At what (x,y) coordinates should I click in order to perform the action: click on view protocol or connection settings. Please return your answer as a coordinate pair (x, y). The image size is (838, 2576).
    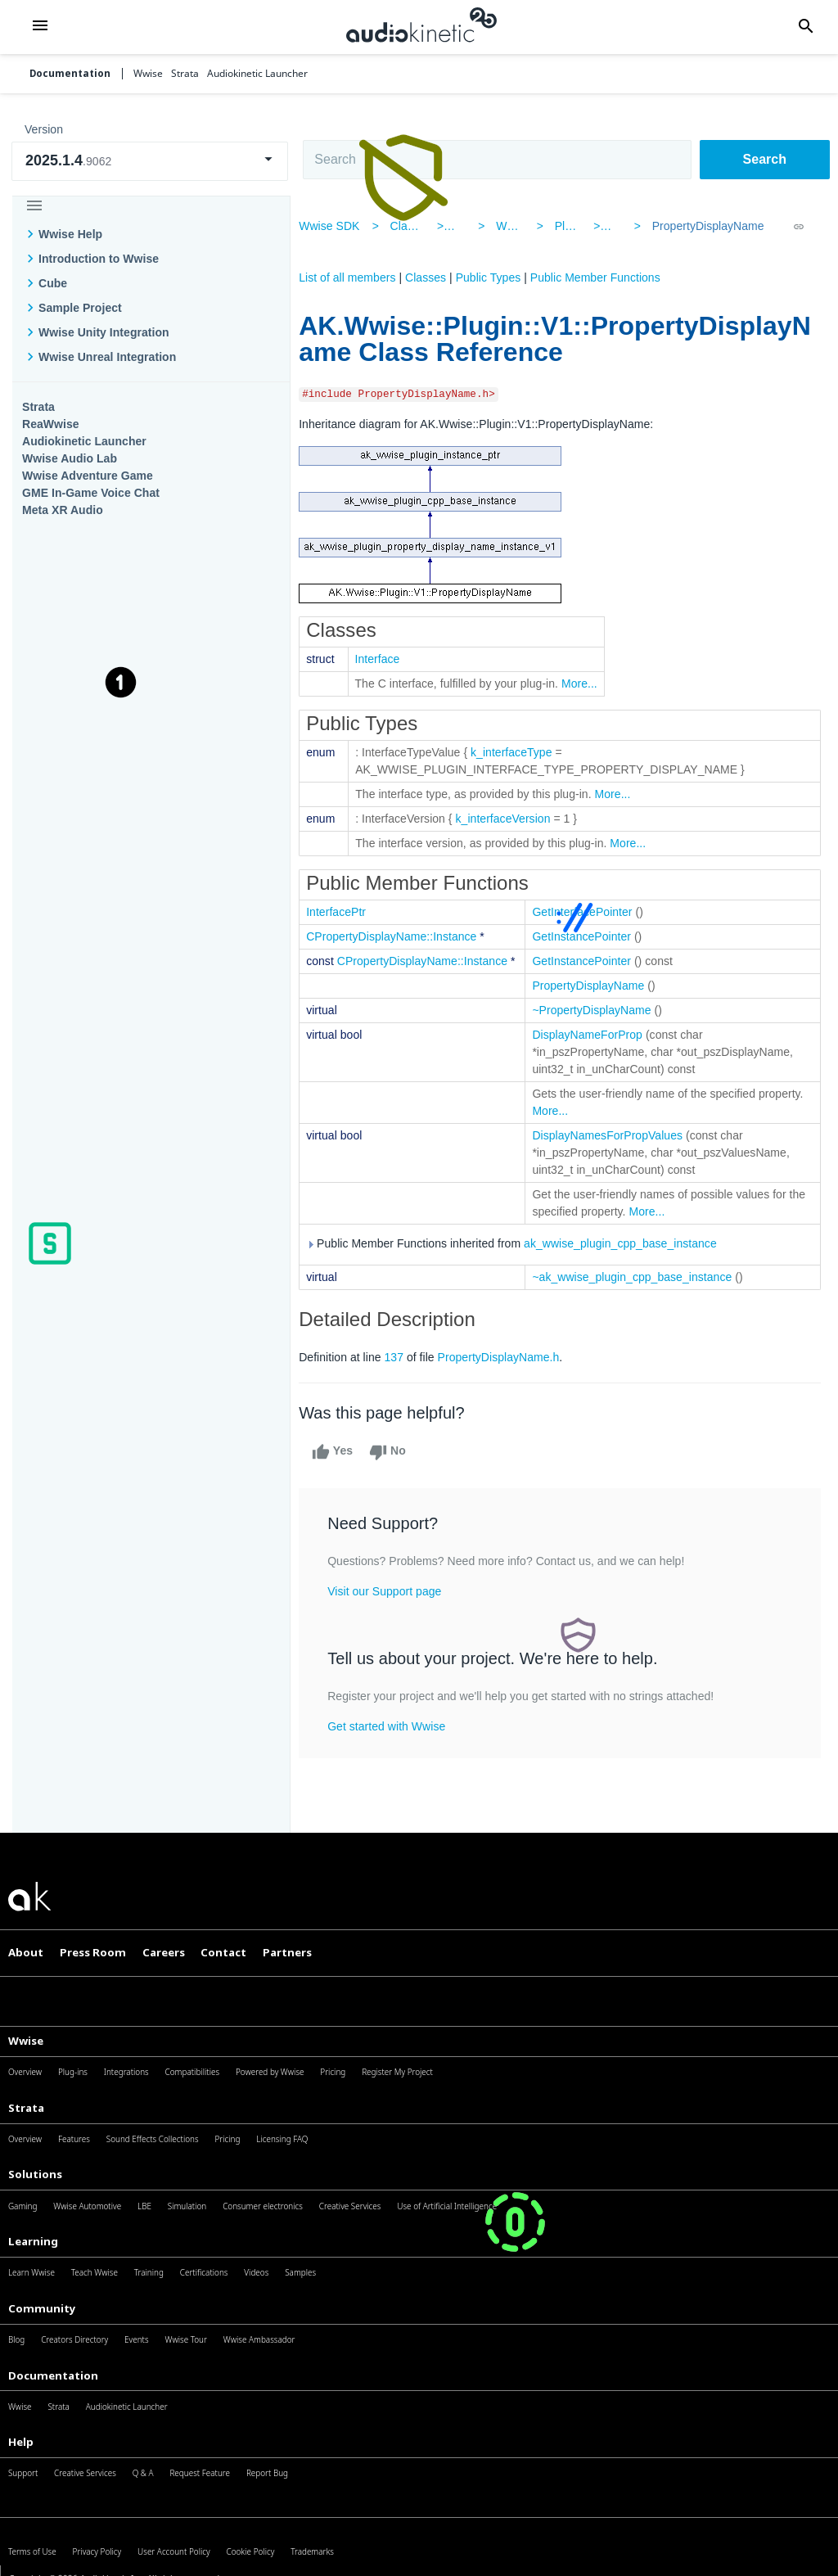
    Looking at the image, I should click on (574, 918).